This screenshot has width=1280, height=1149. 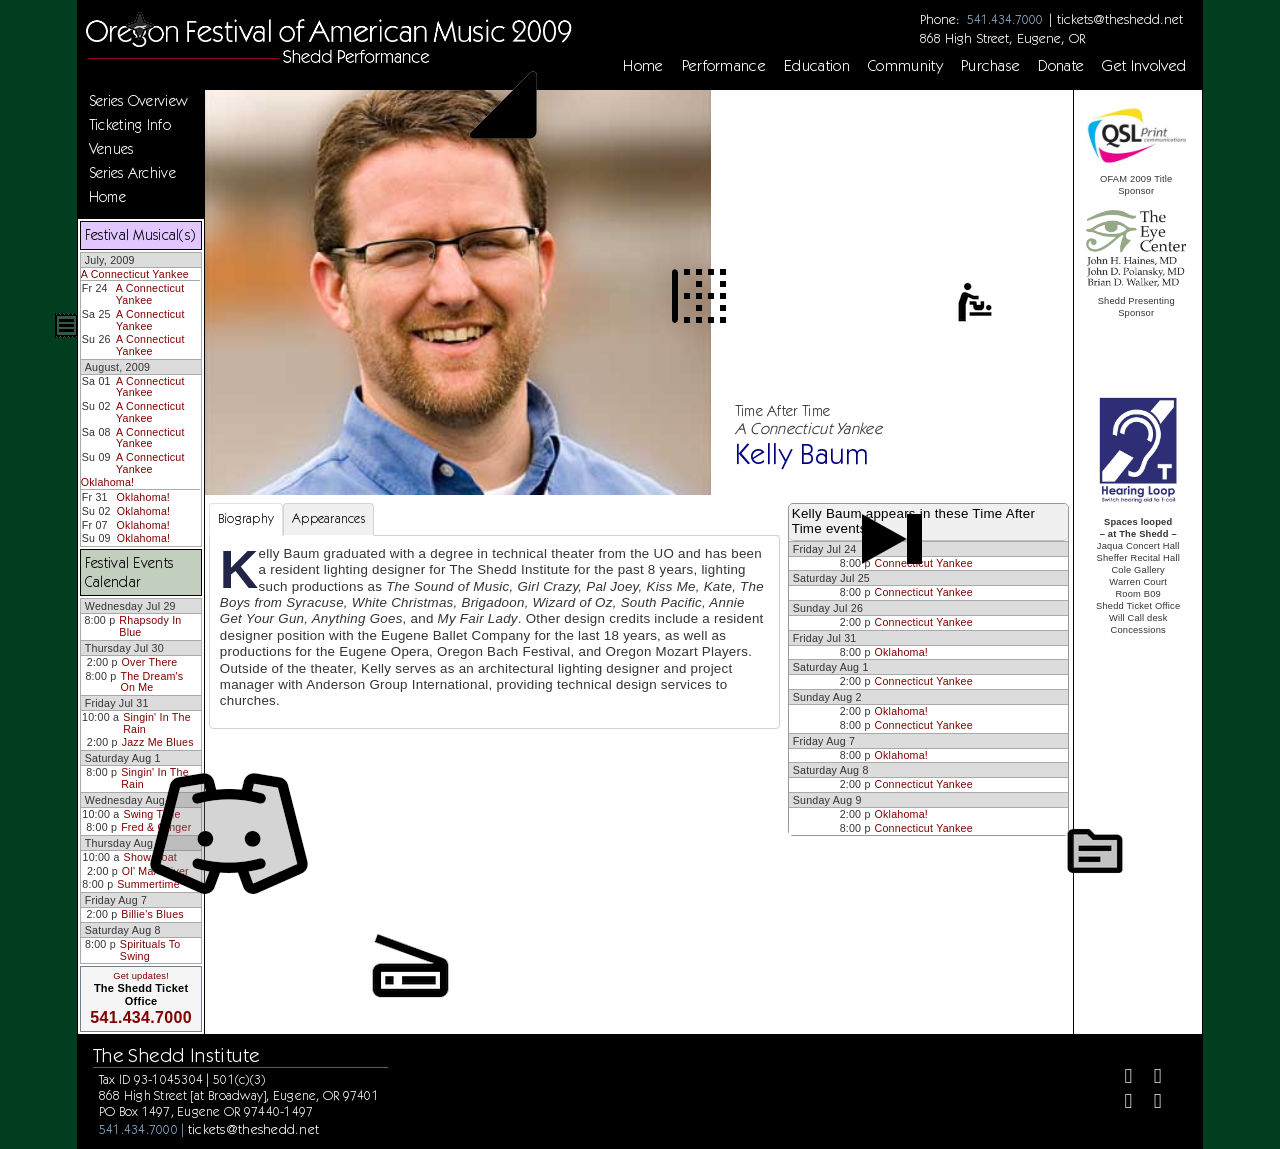 What do you see at coordinates (699, 296) in the screenshot?
I see `apply border to left edge of cell or element` at bounding box center [699, 296].